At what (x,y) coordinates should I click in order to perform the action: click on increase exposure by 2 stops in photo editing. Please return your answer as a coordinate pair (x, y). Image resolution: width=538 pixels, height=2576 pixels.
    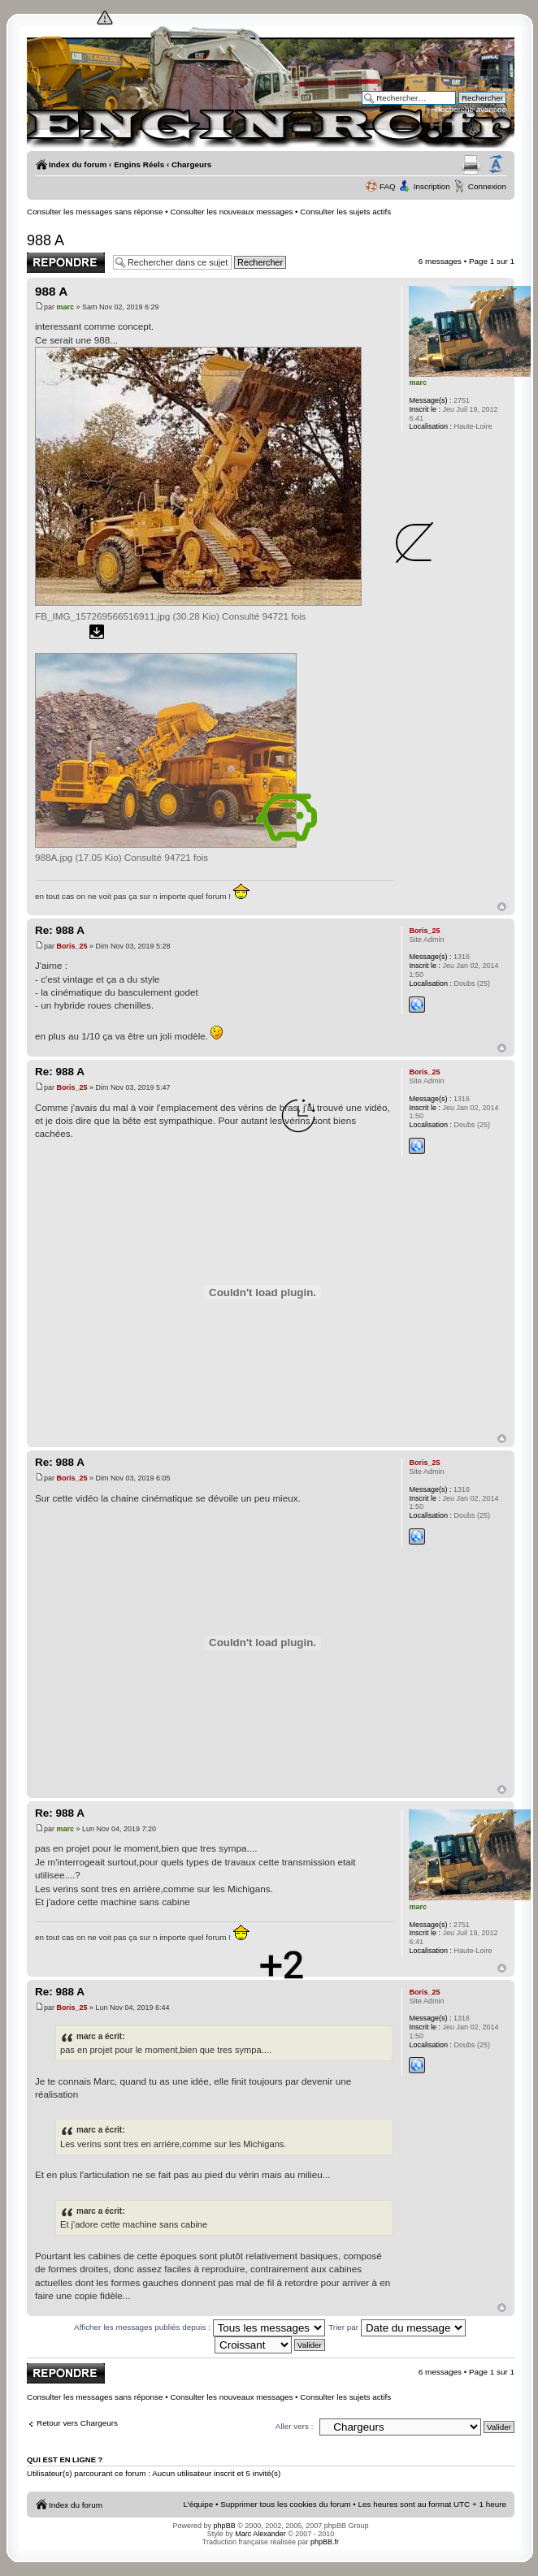
    Looking at the image, I should click on (281, 1965).